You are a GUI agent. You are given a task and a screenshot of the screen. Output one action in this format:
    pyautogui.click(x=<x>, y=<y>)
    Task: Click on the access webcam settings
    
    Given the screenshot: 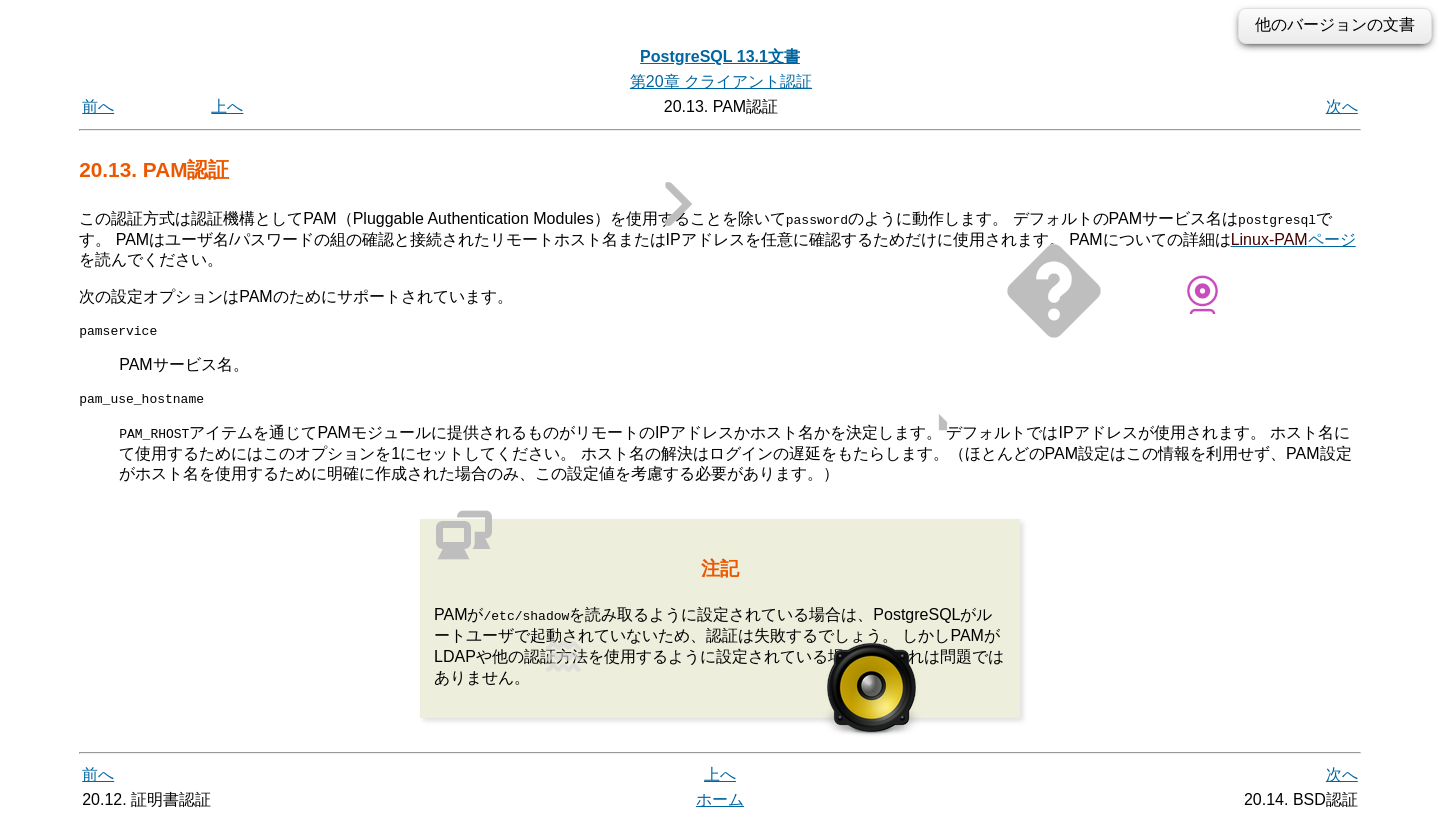 What is the action you would take?
    pyautogui.click(x=1202, y=293)
    